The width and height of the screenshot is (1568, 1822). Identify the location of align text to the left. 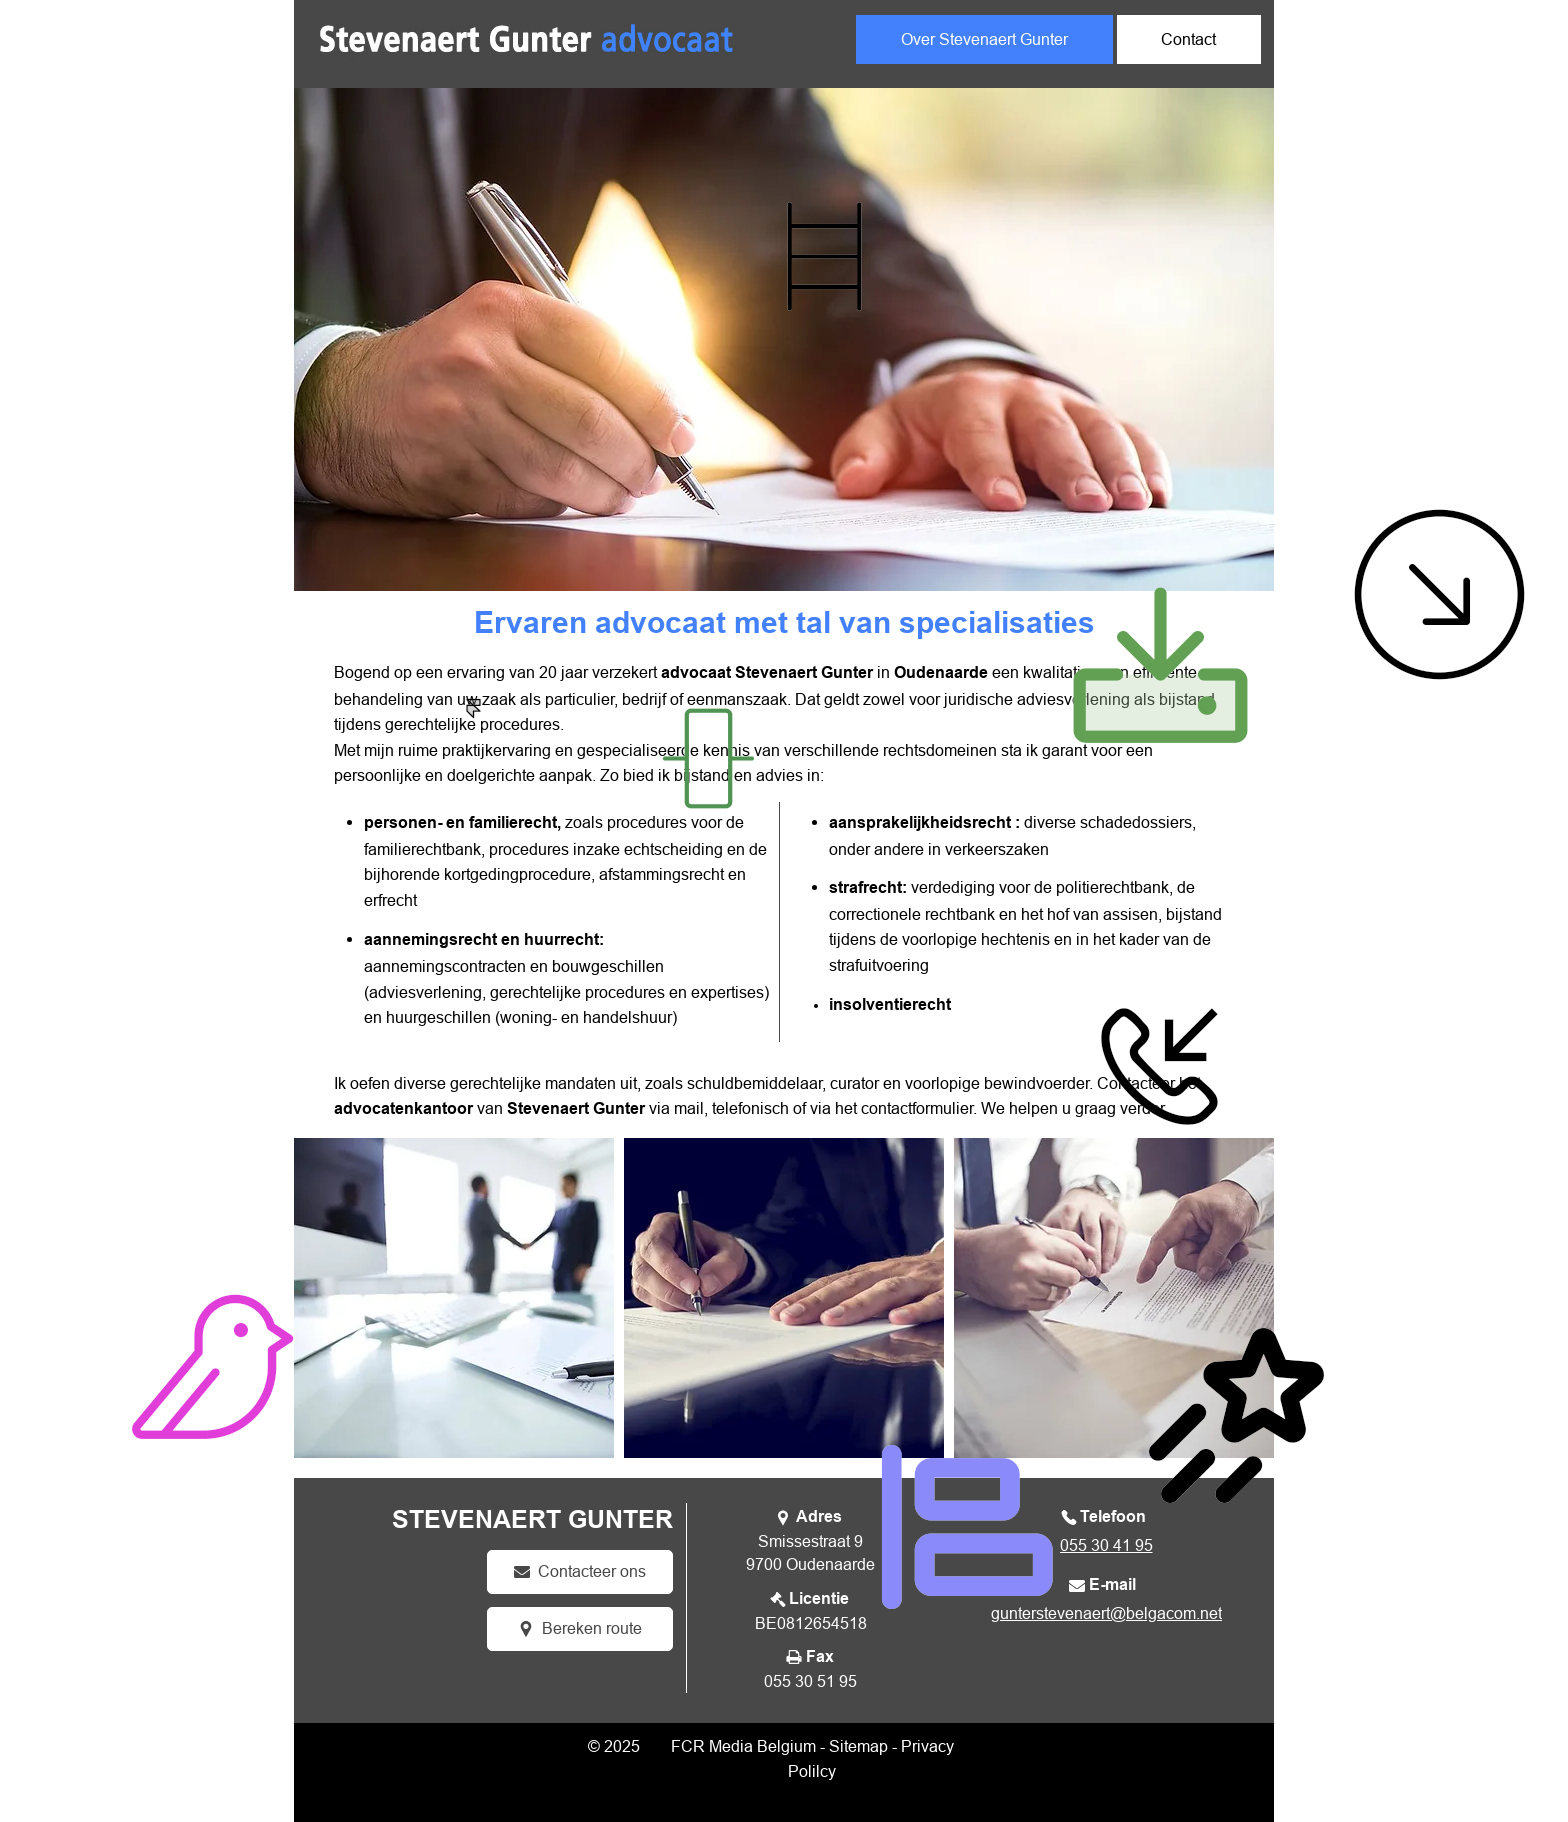
(964, 1527).